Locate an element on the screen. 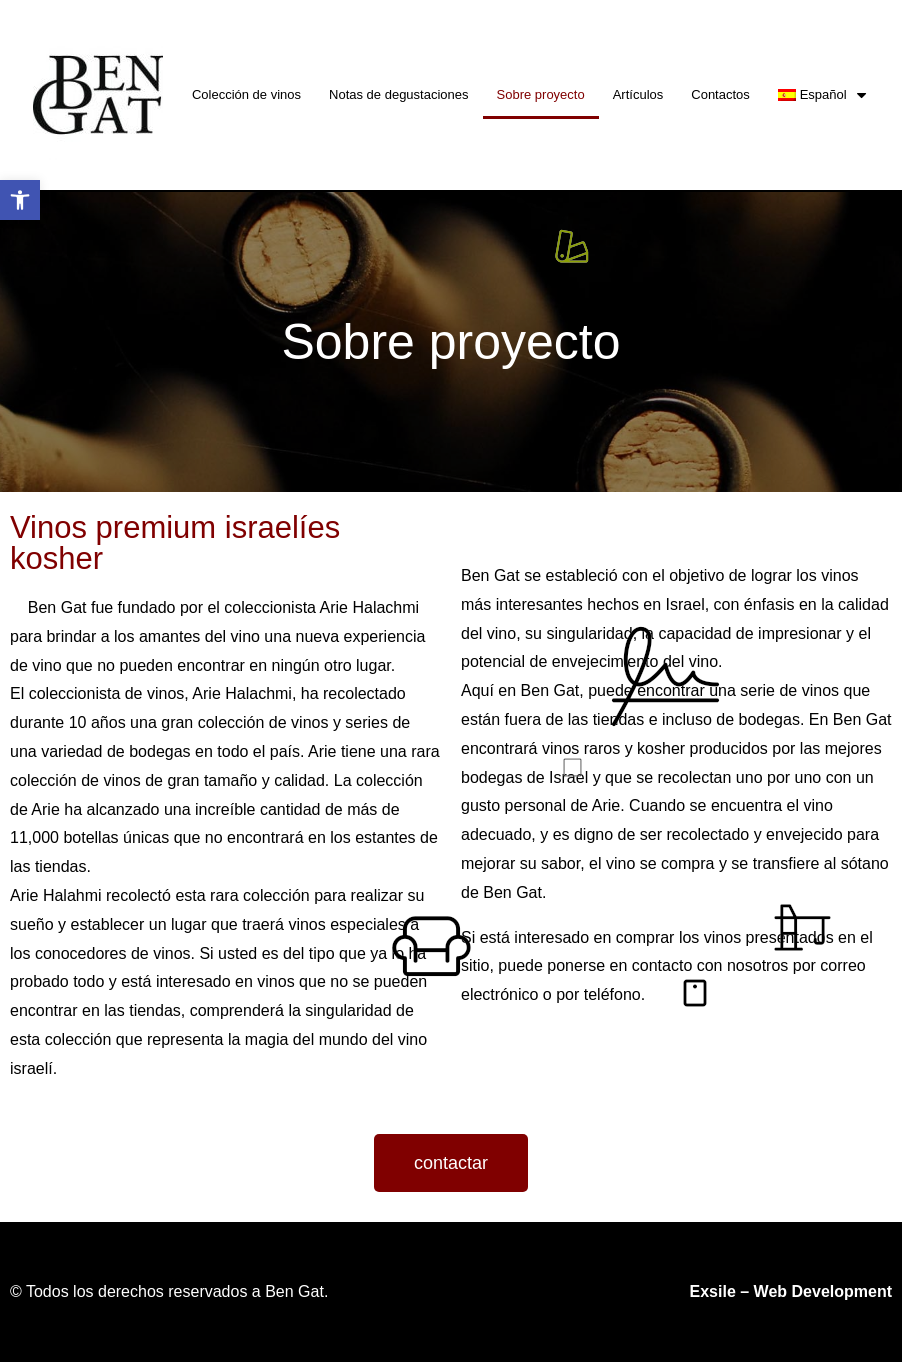 The image size is (902, 1362). stop media playback is located at coordinates (572, 767).